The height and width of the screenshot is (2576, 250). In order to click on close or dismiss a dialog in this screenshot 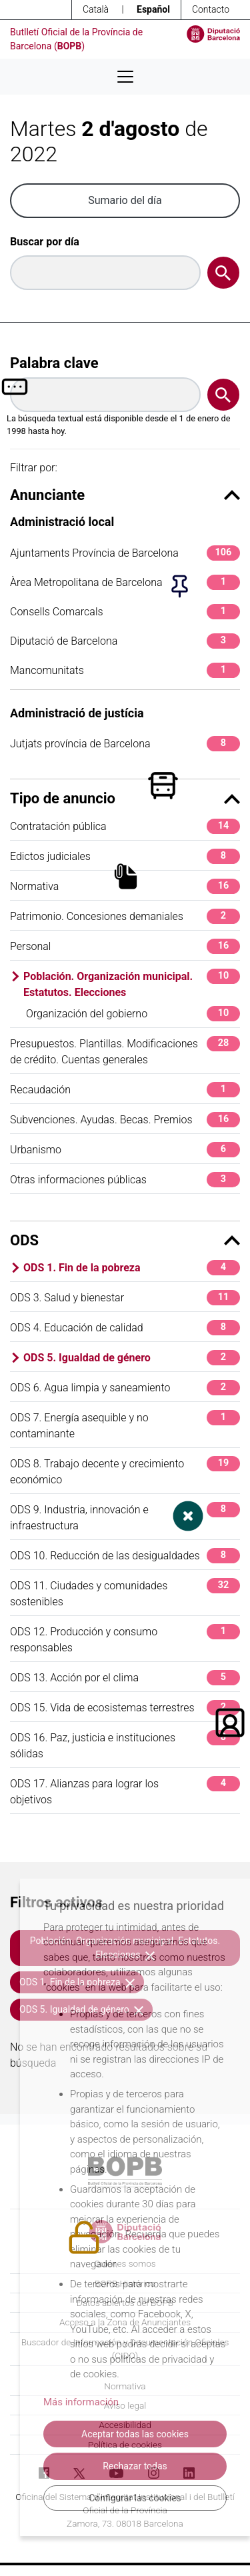, I will do `click(188, 1516)`.